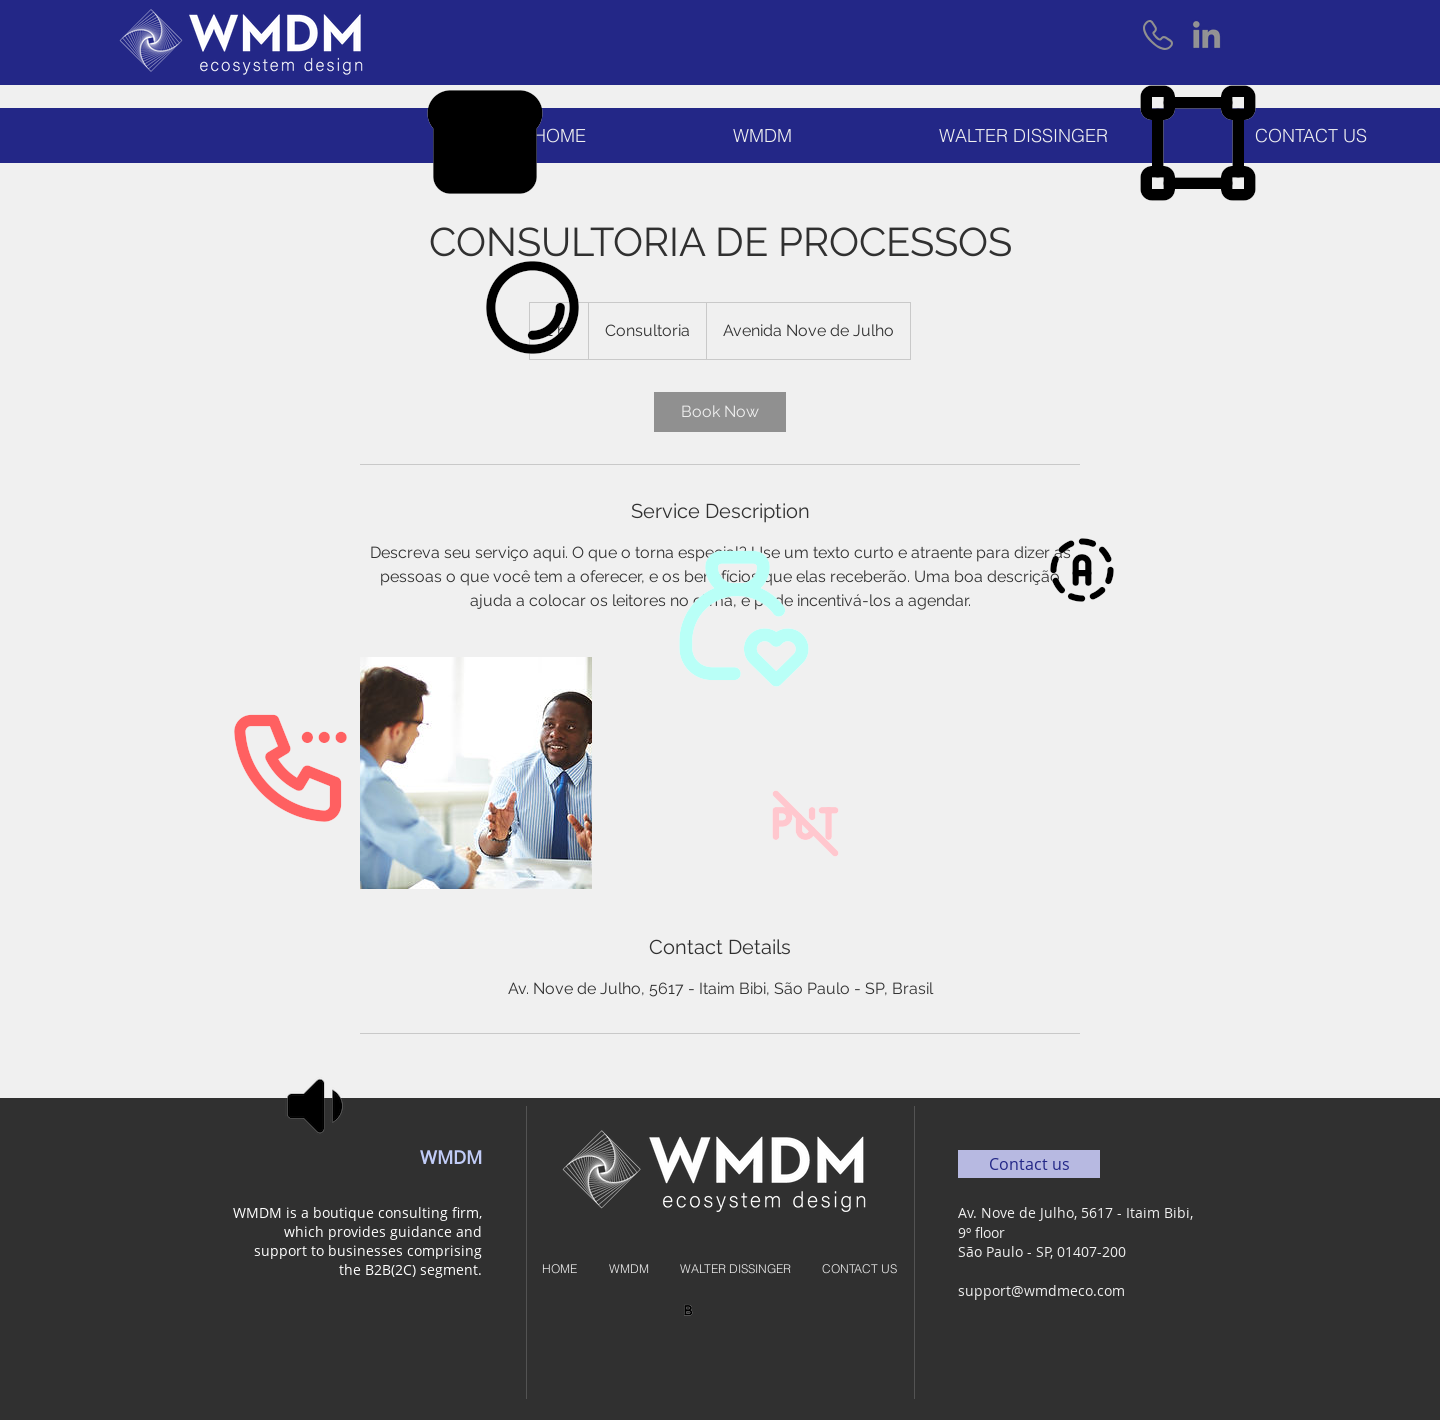 The image size is (1440, 1420). Describe the element at coordinates (316, 1106) in the screenshot. I see `decrease audio volume` at that location.